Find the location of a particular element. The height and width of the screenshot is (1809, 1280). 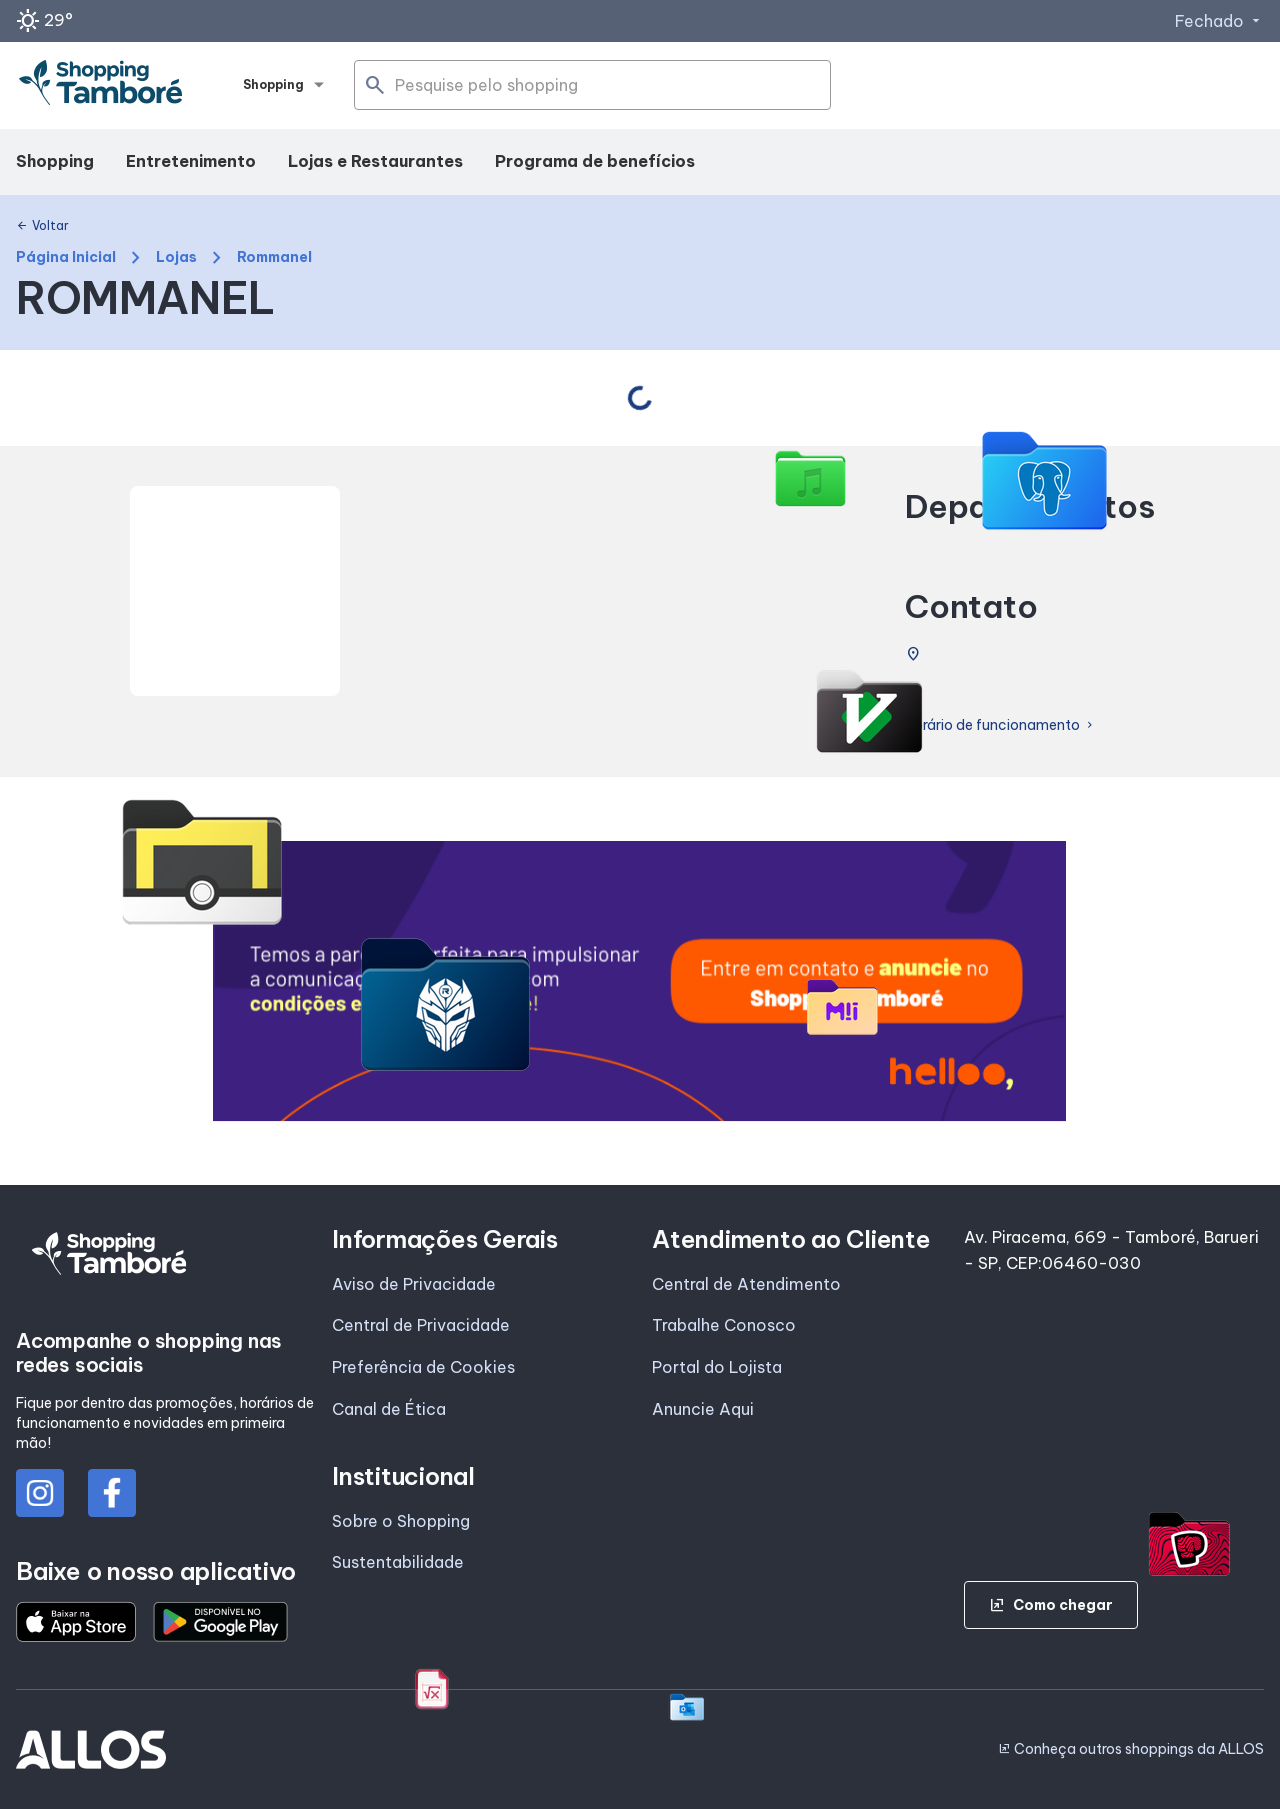

folder containing vim editor configuration files is located at coordinates (869, 714).